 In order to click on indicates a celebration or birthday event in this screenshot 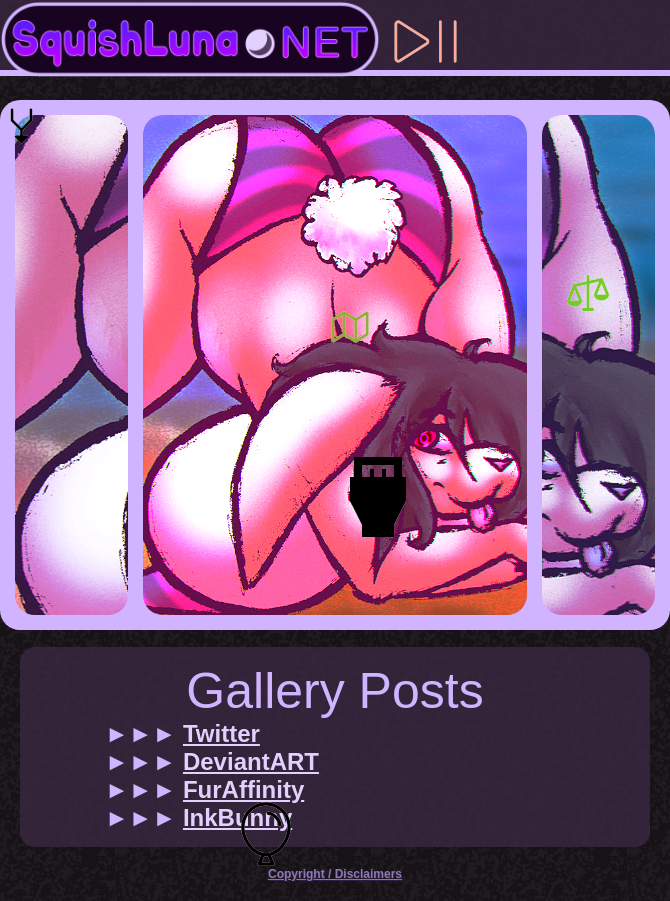, I will do `click(266, 834)`.